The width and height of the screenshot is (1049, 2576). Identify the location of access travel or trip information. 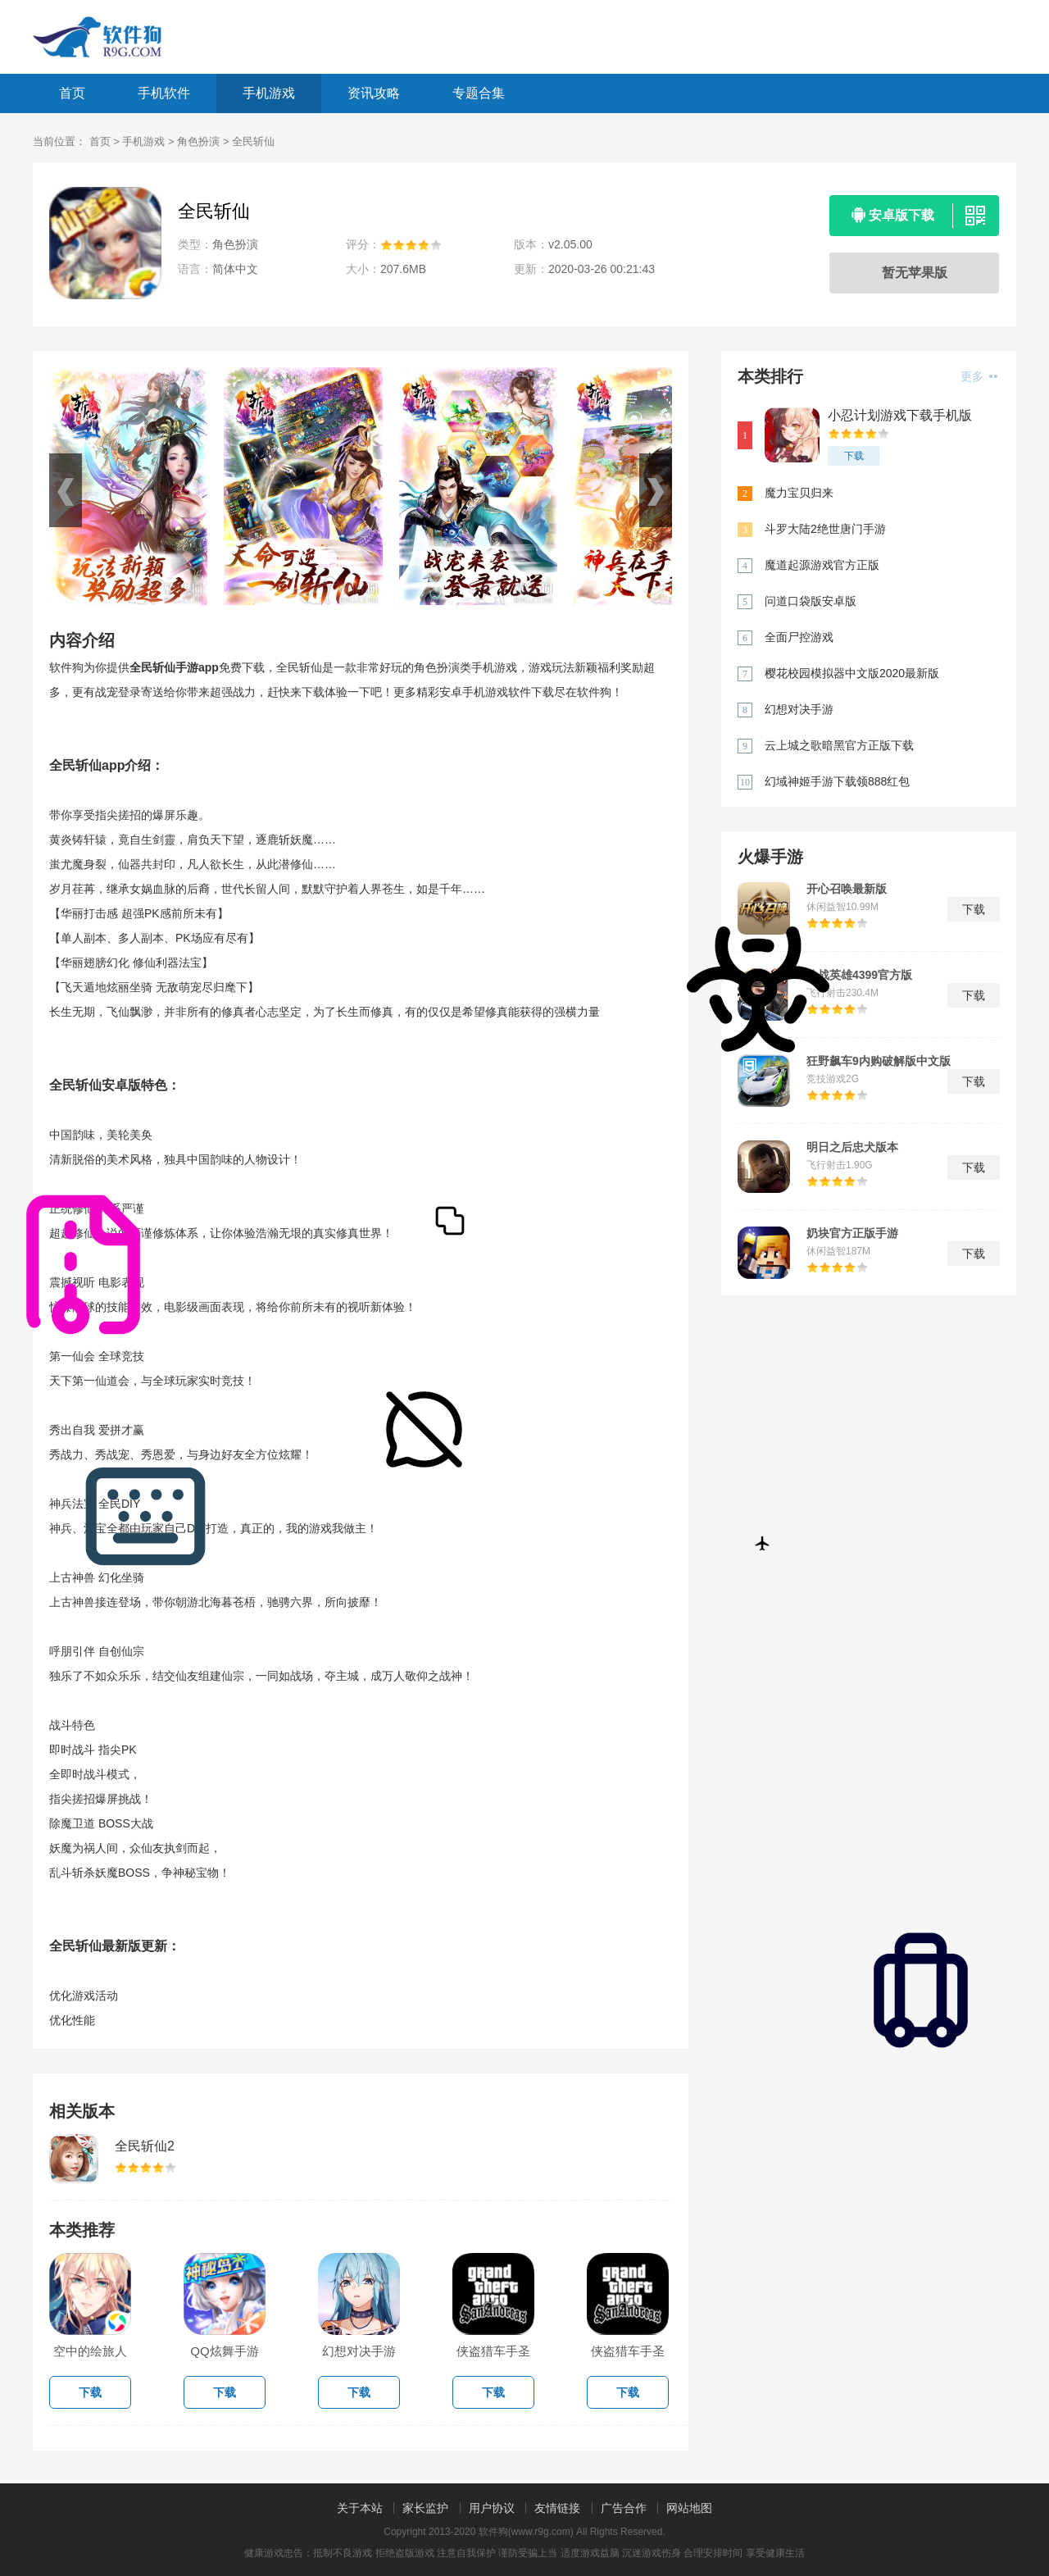
(920, 1990).